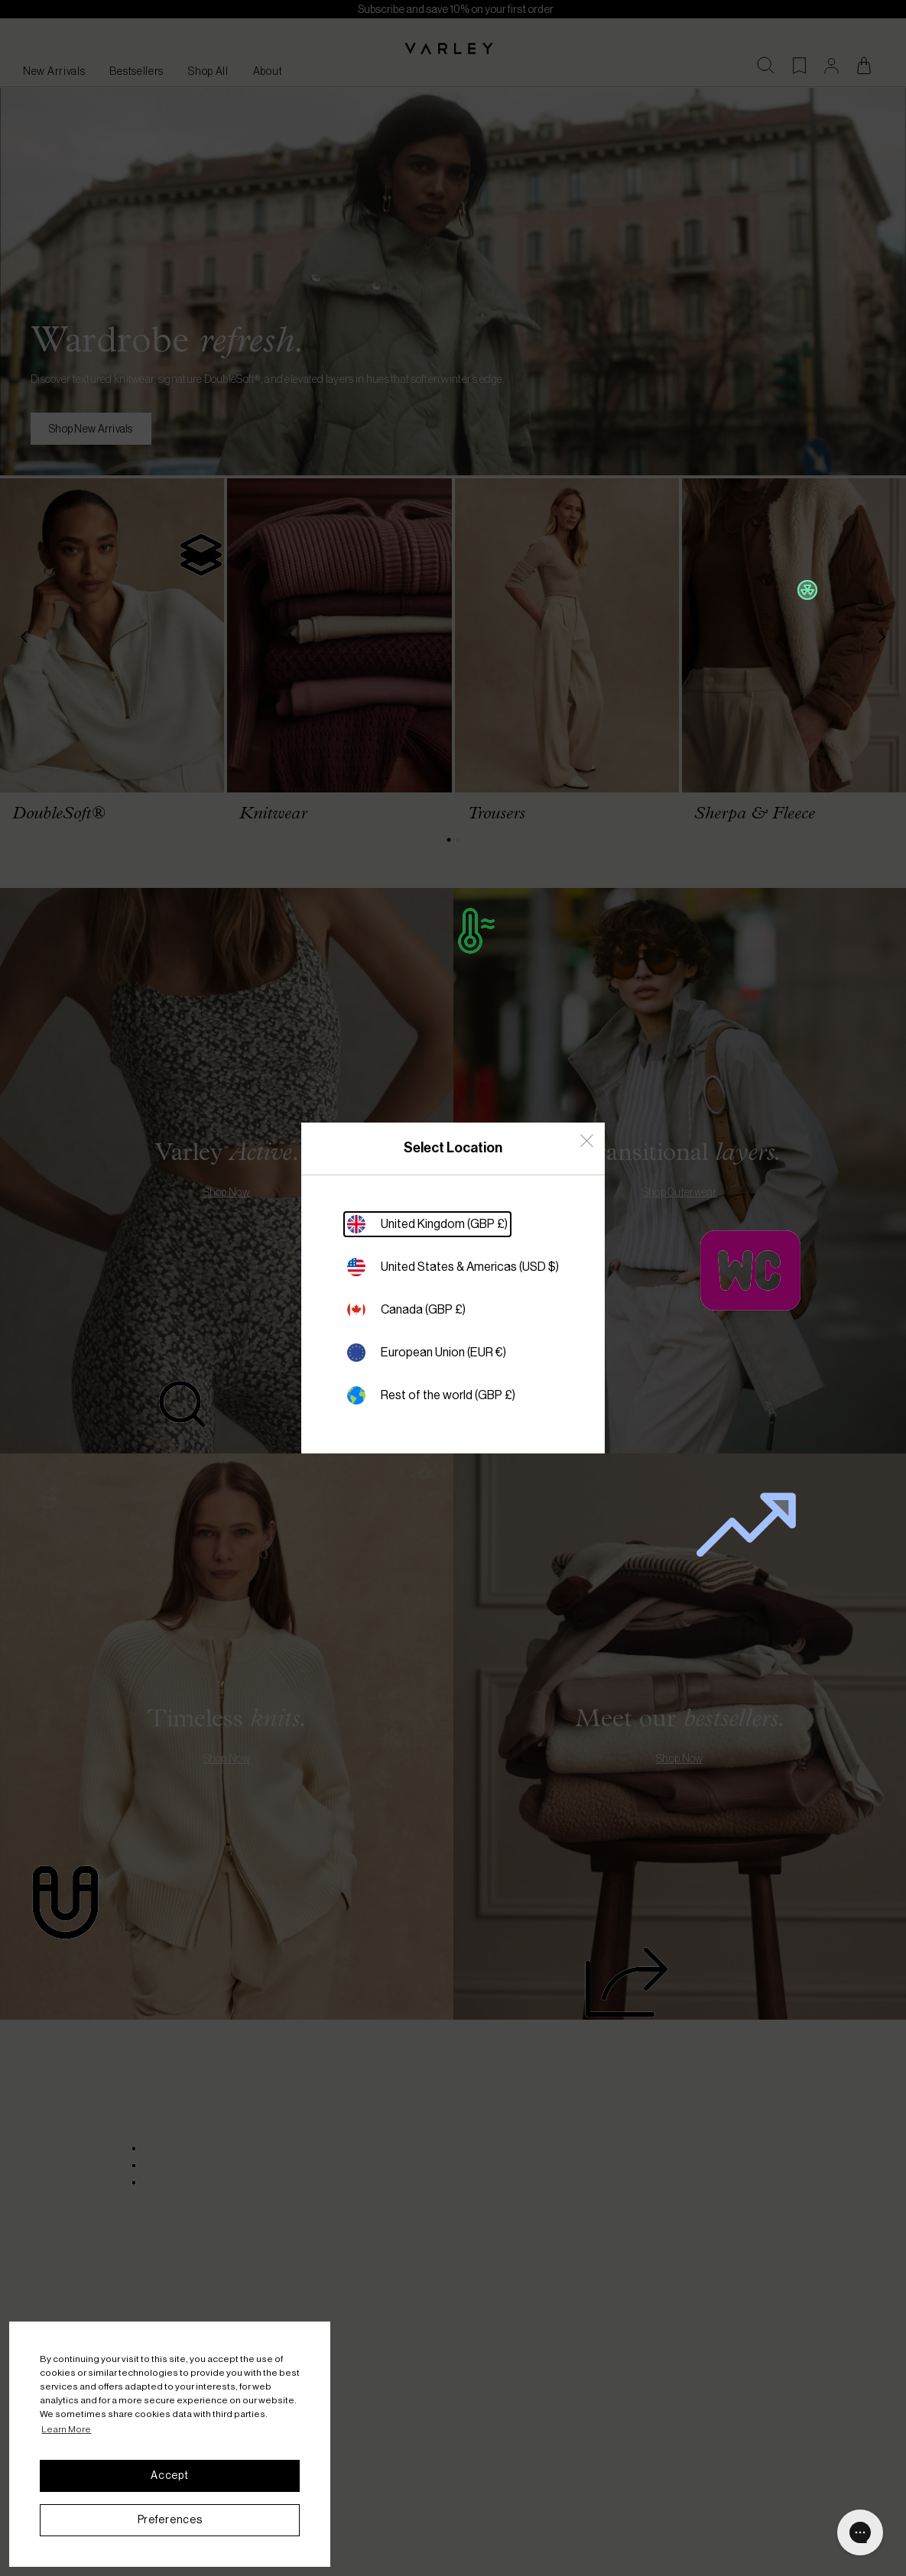 This screenshot has height=2576, width=906. What do you see at coordinates (626, 1978) in the screenshot?
I see `share this content` at bounding box center [626, 1978].